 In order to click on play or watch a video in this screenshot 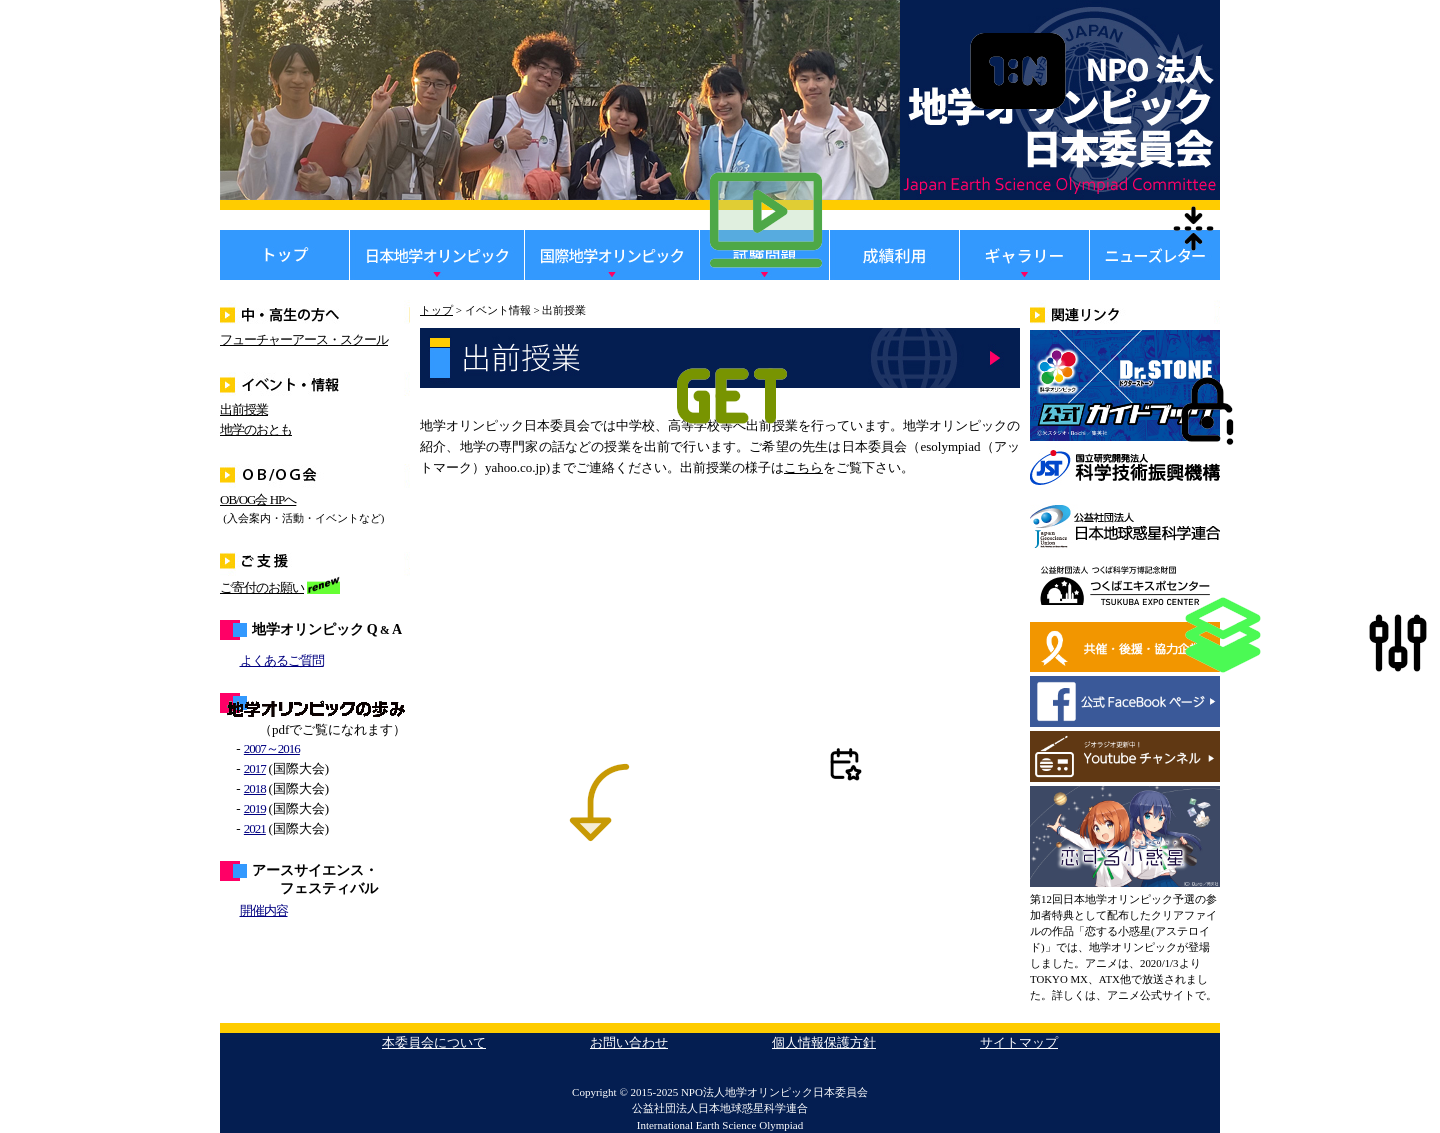, I will do `click(766, 220)`.